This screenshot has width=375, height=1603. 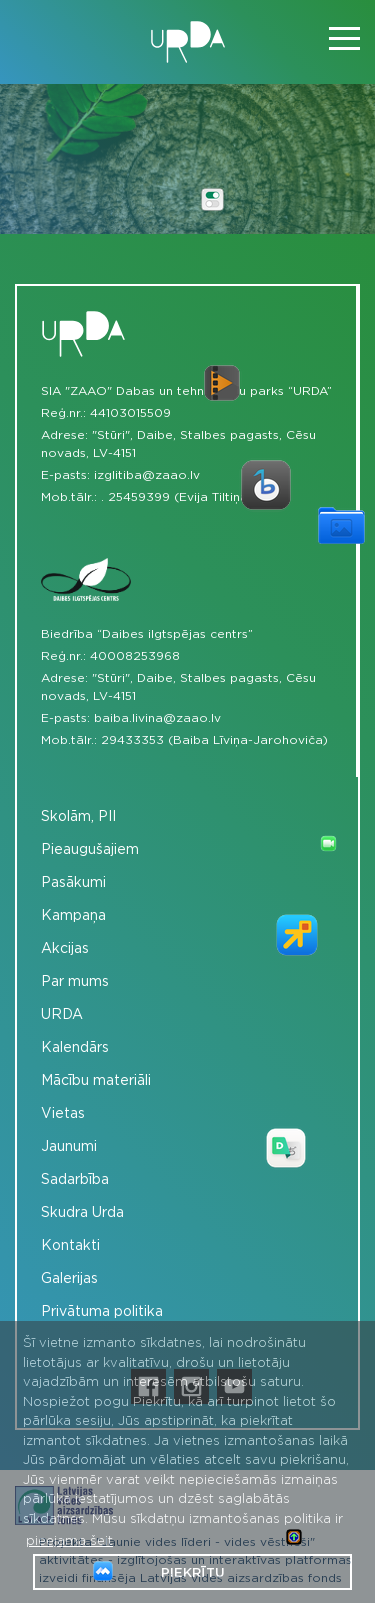 What do you see at coordinates (212, 199) in the screenshot?
I see `open desktop settings and preferences` at bounding box center [212, 199].